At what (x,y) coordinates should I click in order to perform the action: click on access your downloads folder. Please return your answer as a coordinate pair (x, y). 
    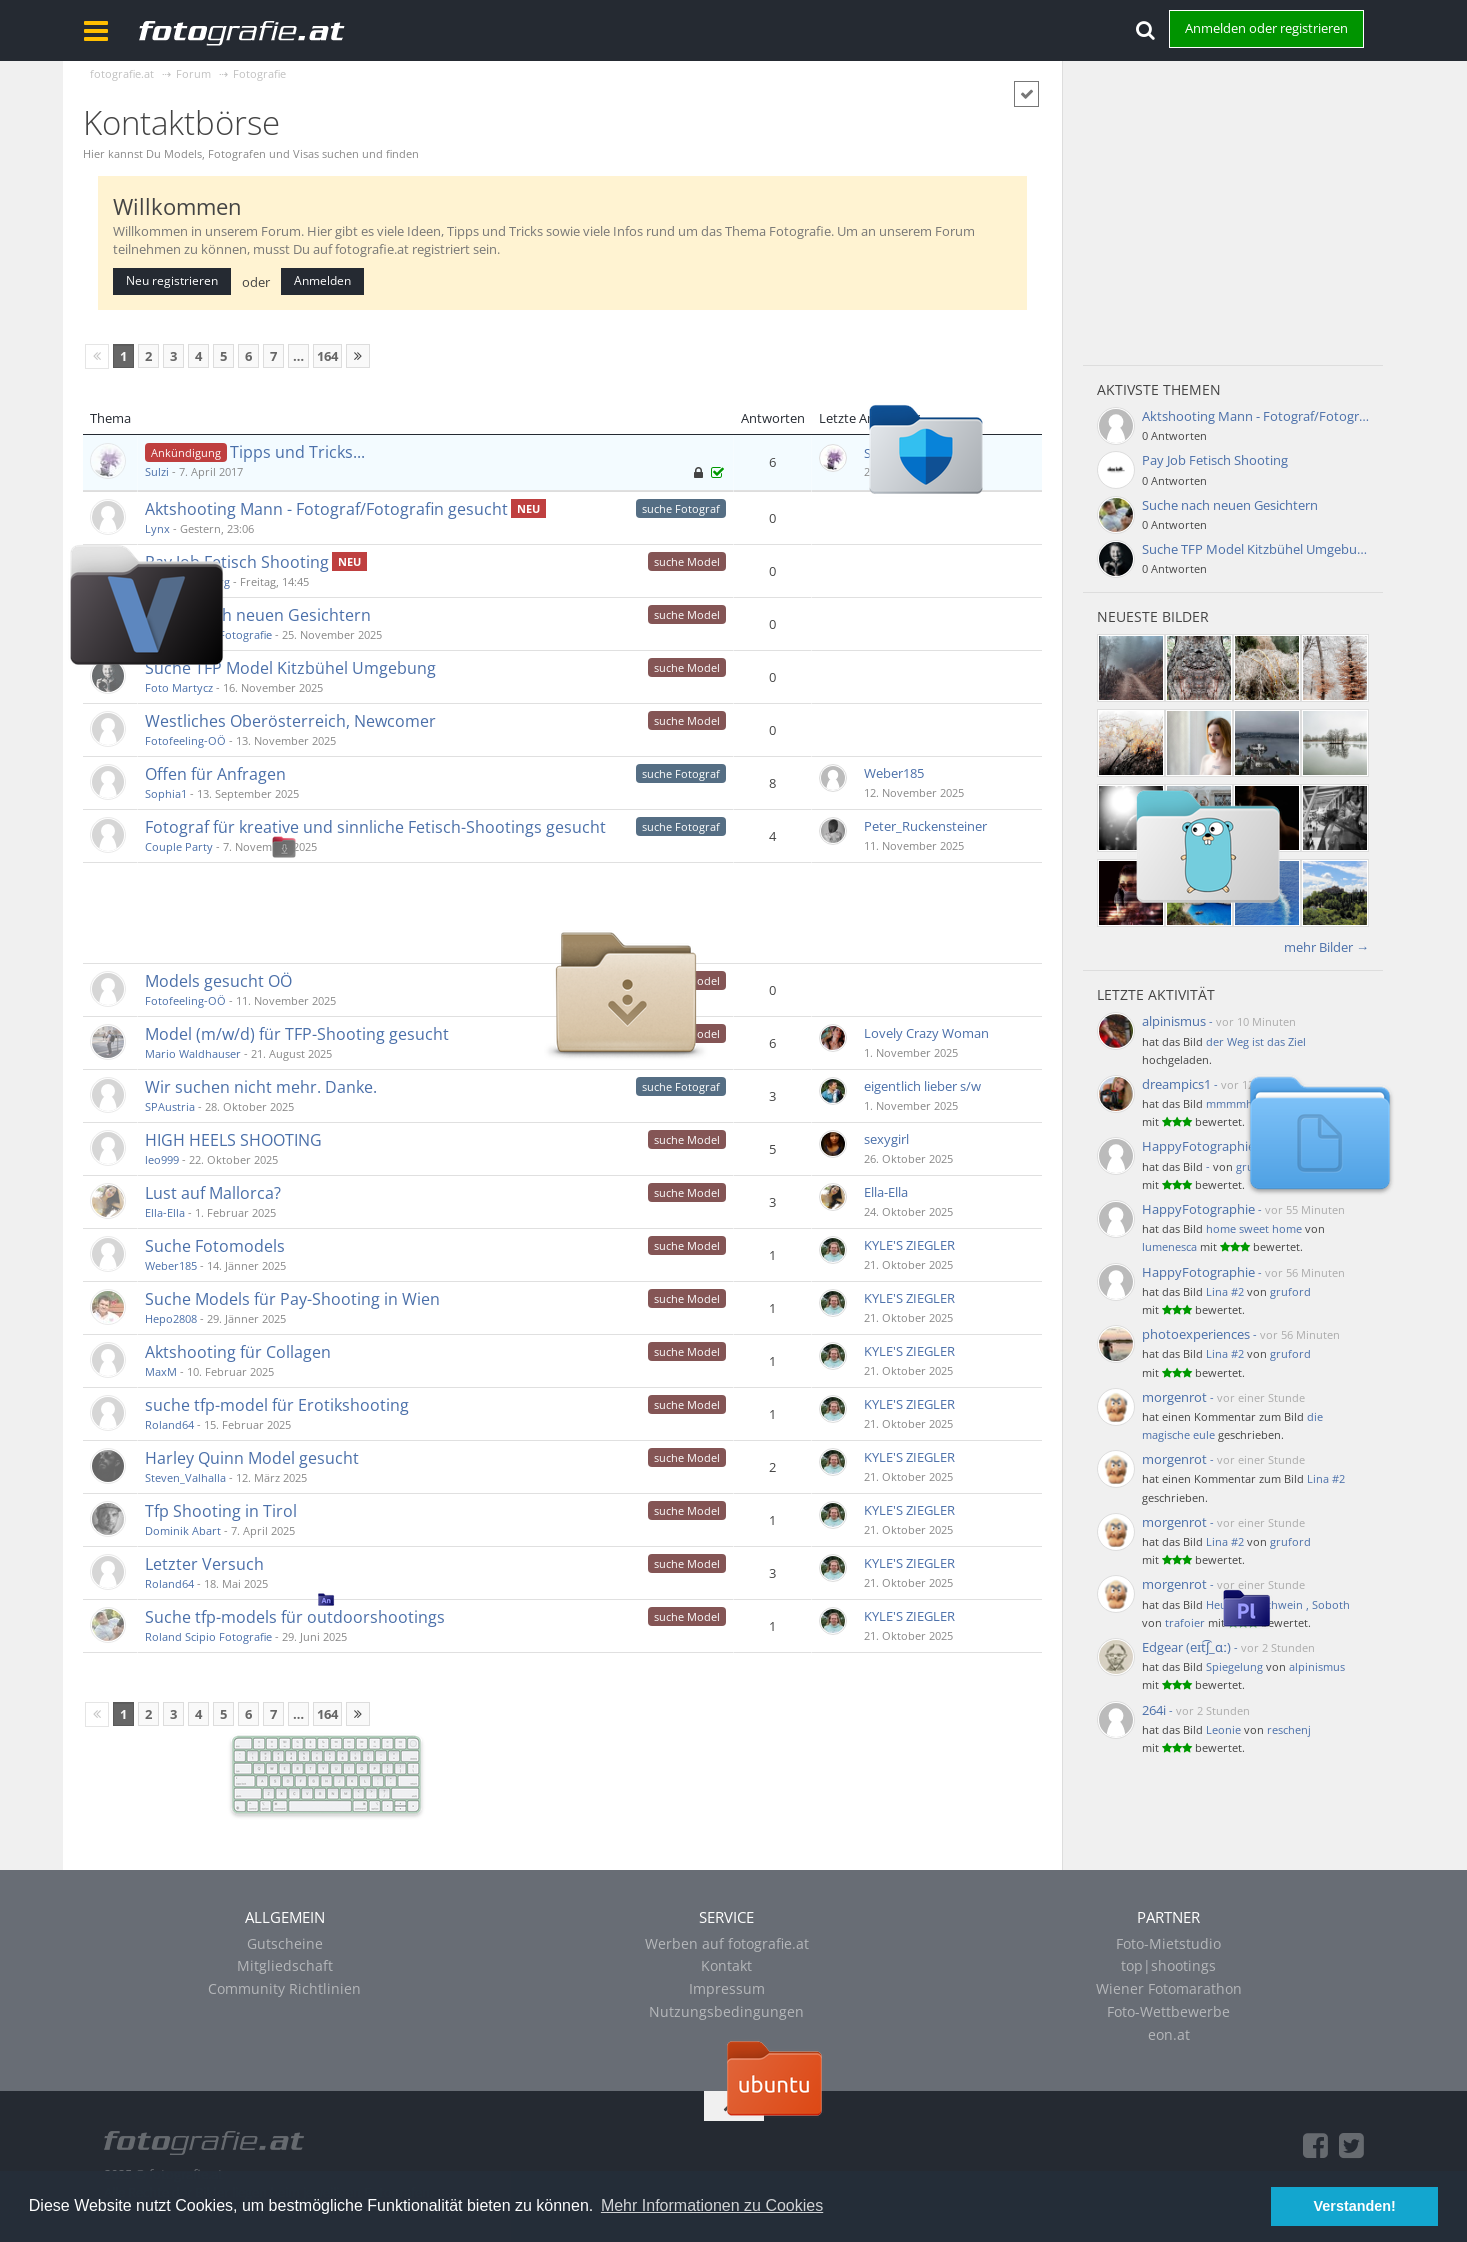
    Looking at the image, I should click on (626, 1000).